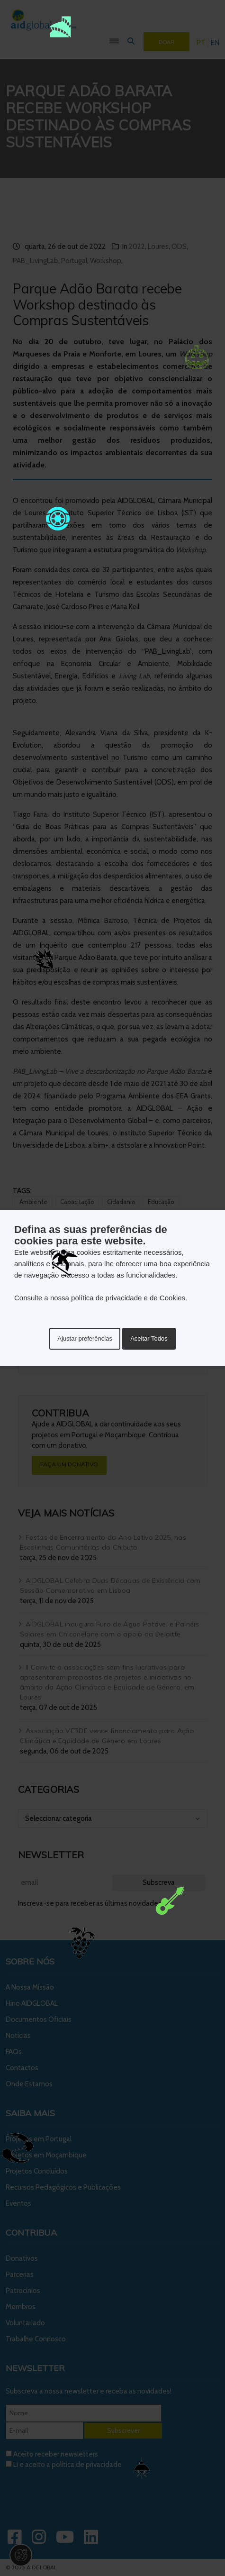 The width and height of the screenshot is (225, 2576). I want to click on select bolas as your weapon or tool, so click(18, 2148).